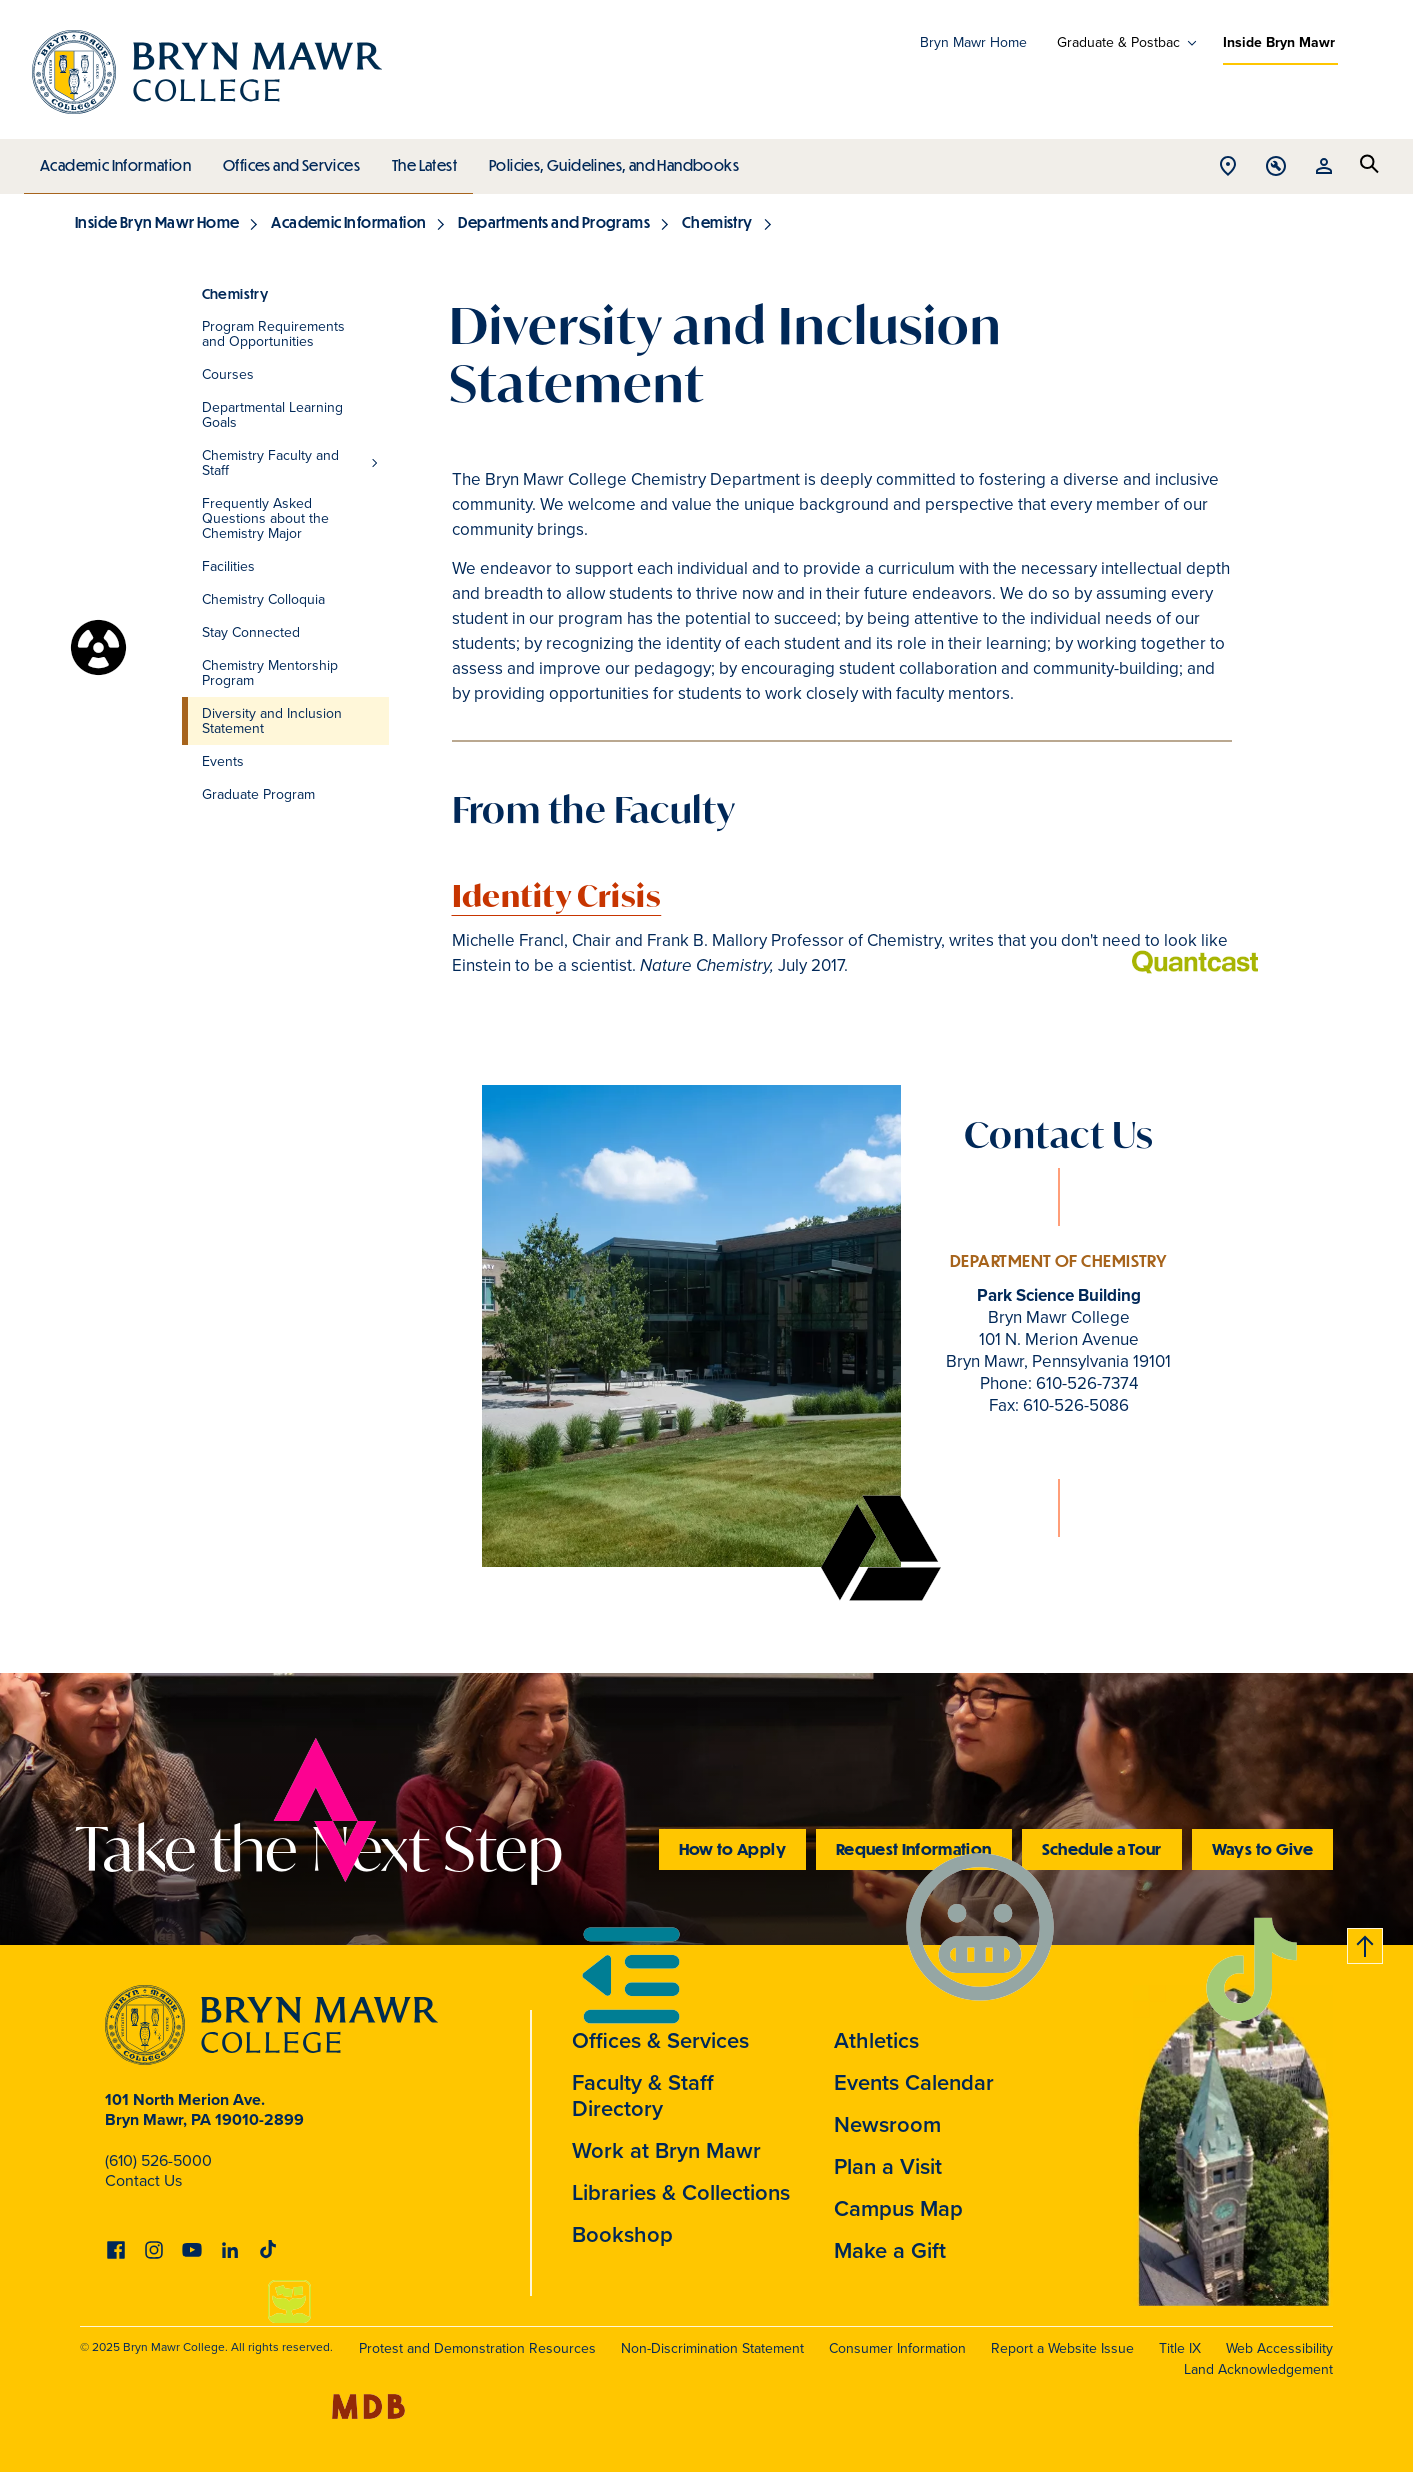  What do you see at coordinates (980, 1927) in the screenshot?
I see `indicates an awkward or uncomfortable situation` at bounding box center [980, 1927].